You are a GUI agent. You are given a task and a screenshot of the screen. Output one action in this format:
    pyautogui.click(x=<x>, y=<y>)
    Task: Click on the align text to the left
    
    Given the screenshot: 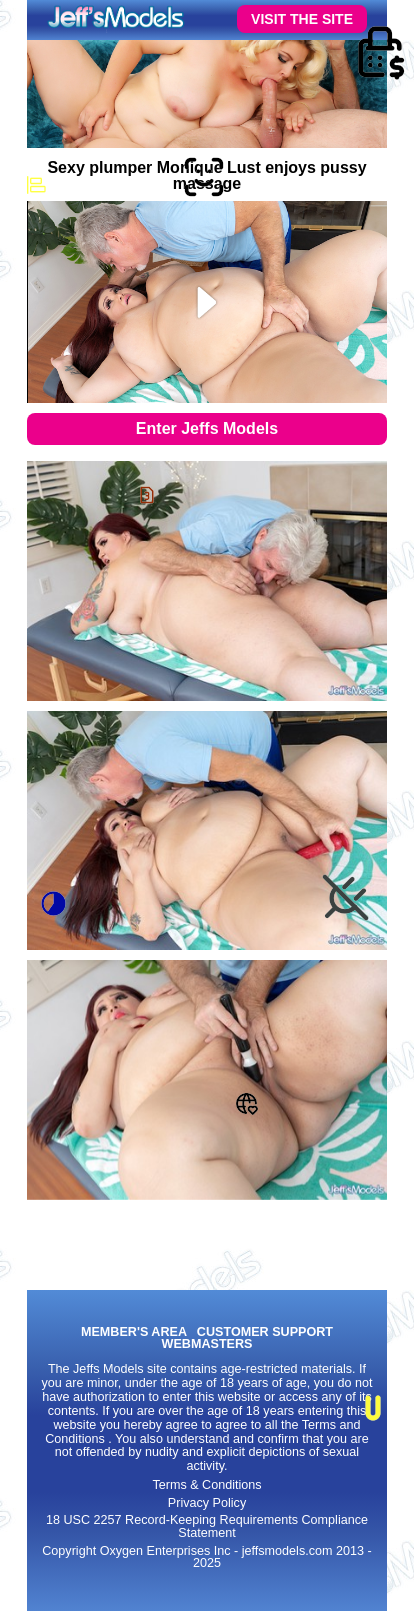 What is the action you would take?
    pyautogui.click(x=36, y=185)
    